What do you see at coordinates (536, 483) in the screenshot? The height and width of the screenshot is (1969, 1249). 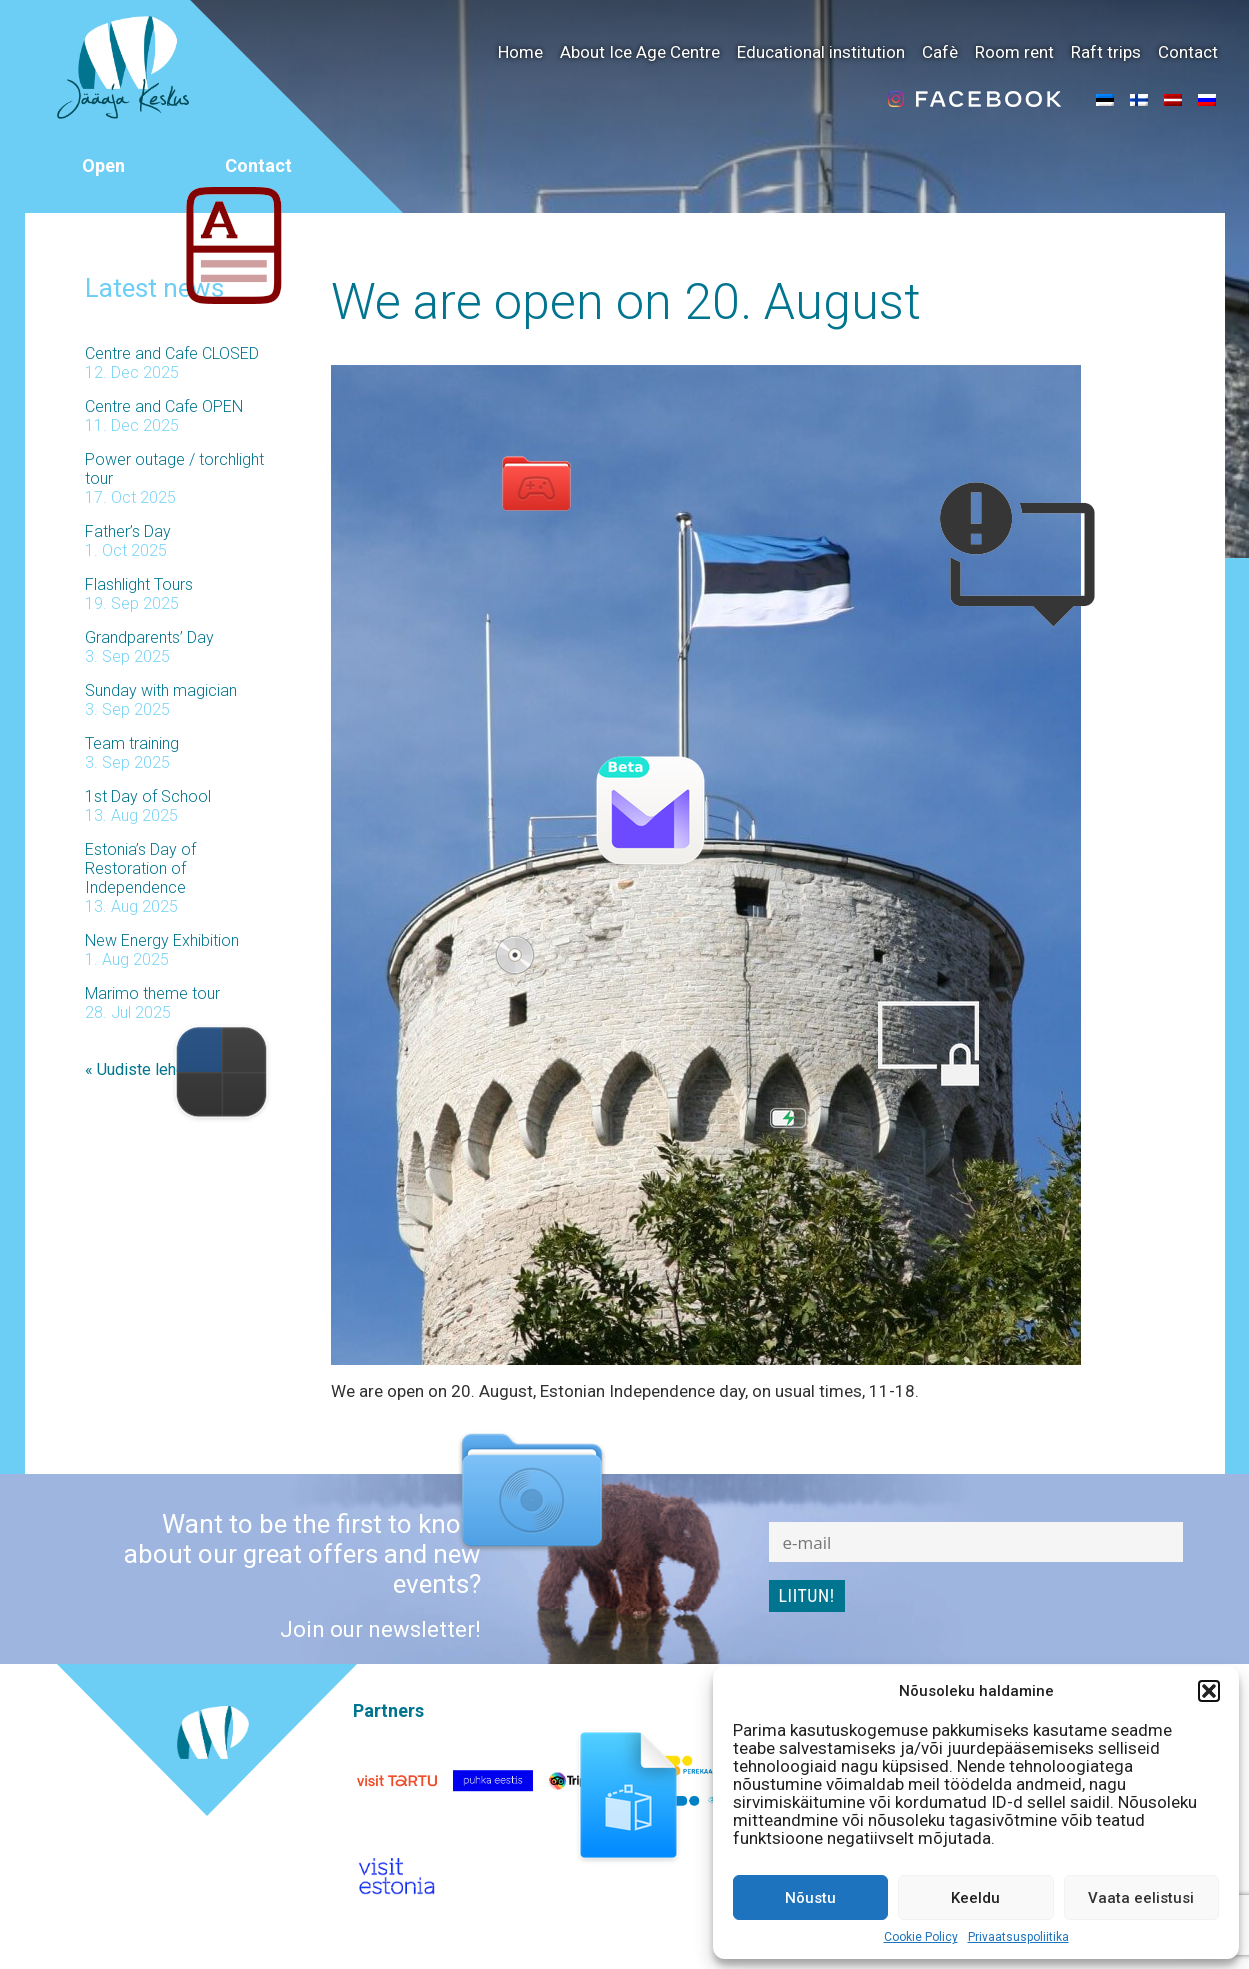 I see `open your games folder` at bounding box center [536, 483].